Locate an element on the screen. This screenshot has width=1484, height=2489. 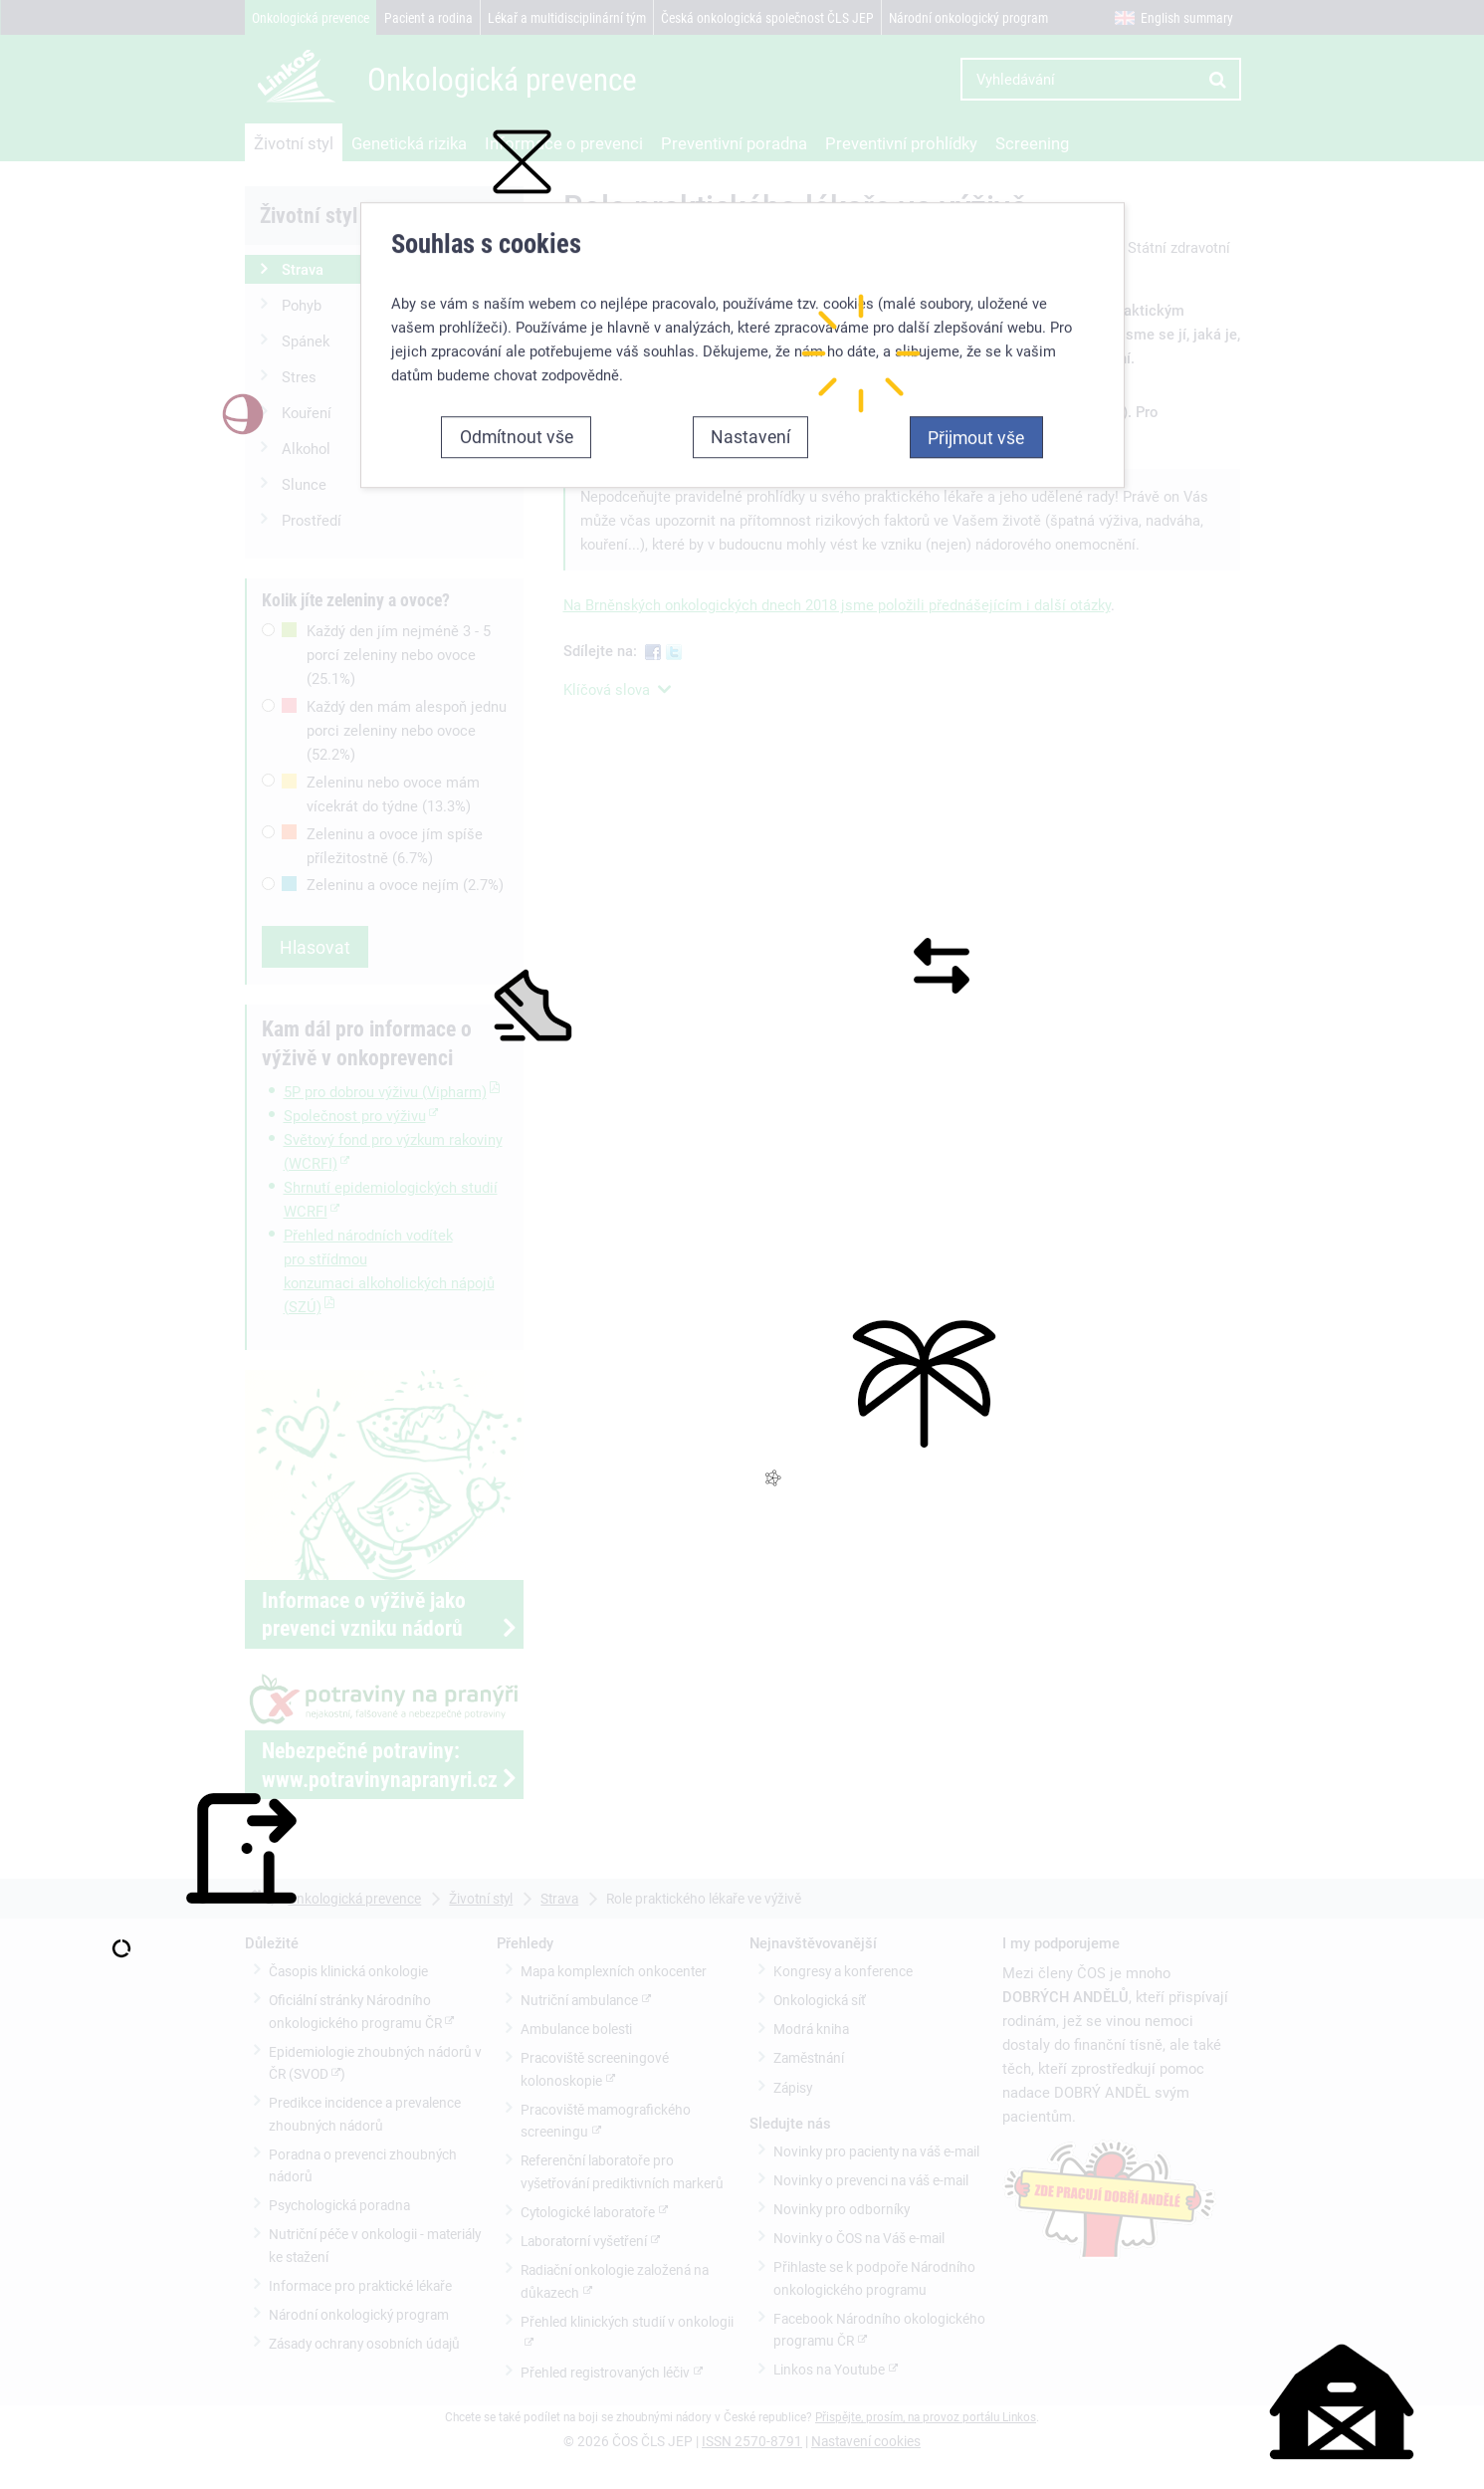
access fediverse or federated social networks is located at coordinates (772, 1477).